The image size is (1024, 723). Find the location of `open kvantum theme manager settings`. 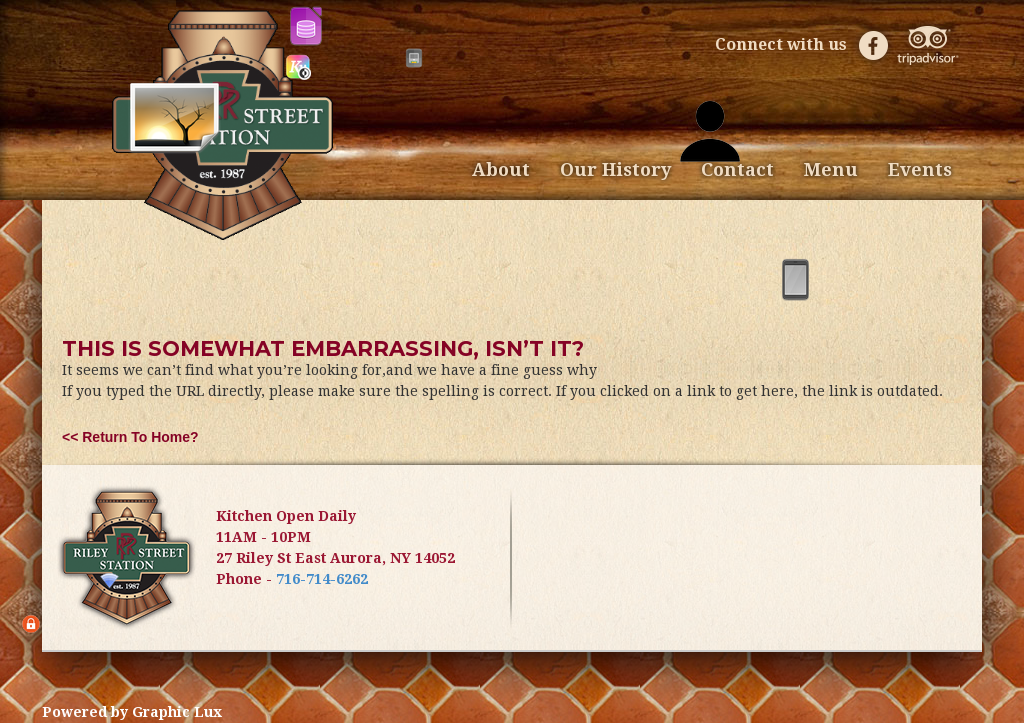

open kvantum theme manager settings is located at coordinates (298, 67).